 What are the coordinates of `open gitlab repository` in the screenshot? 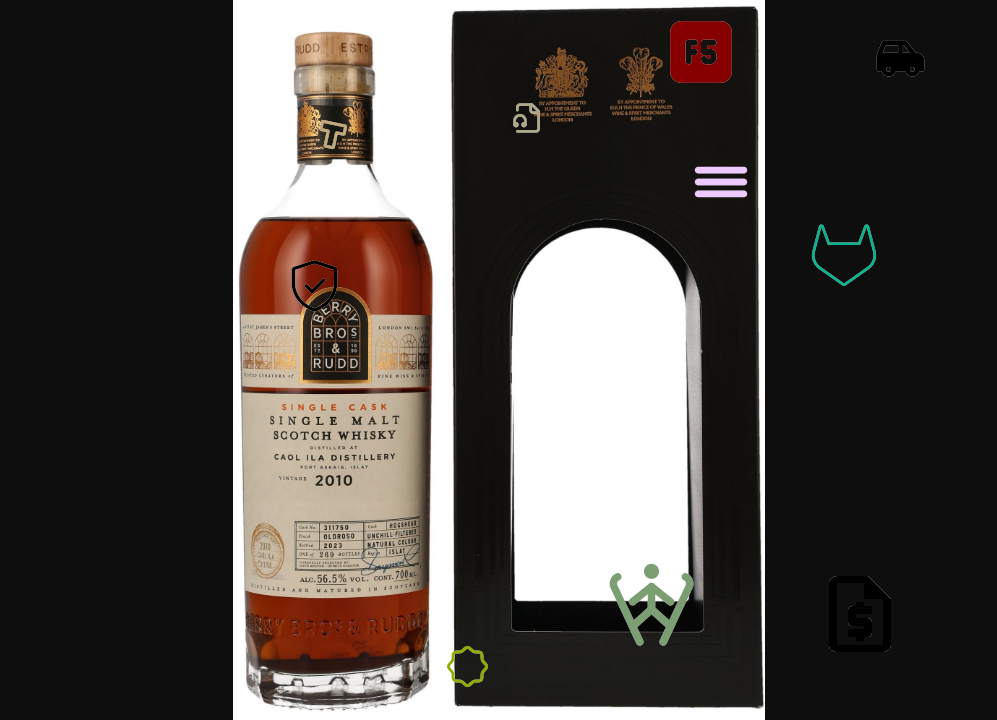 It's located at (844, 254).